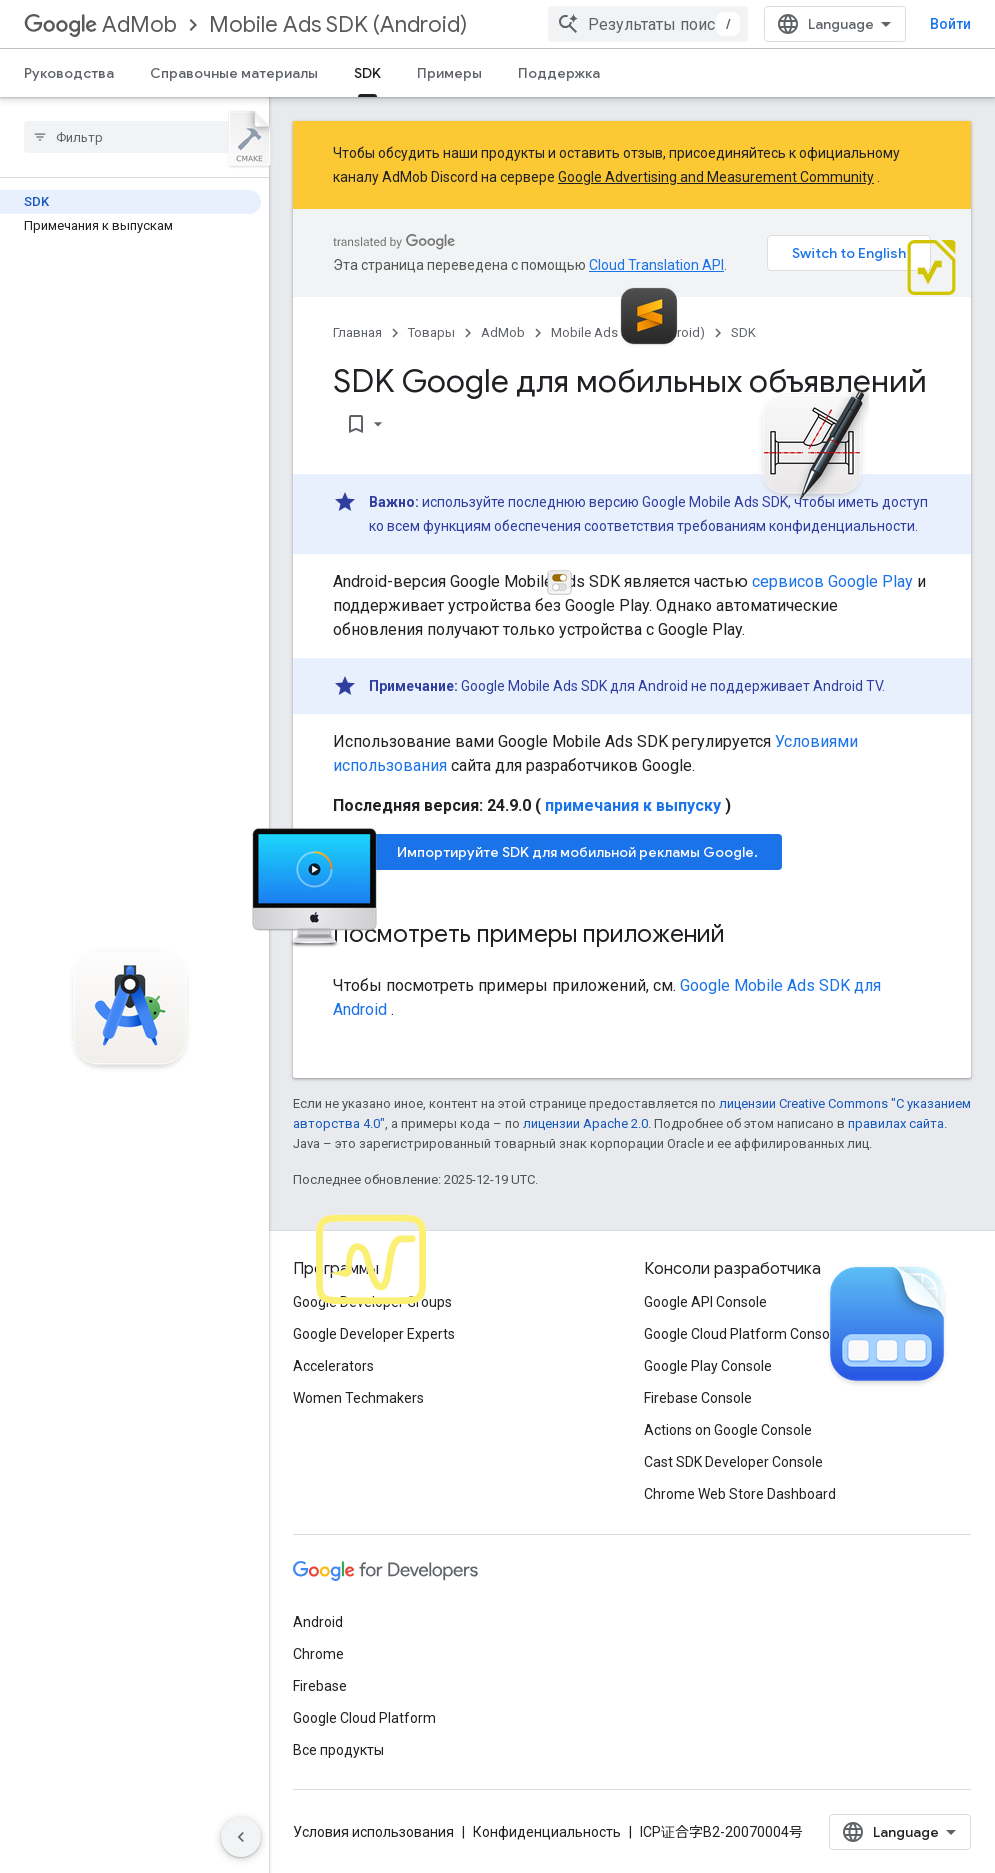 This screenshot has width=995, height=1873. I want to click on play video content on your television or monitor, so click(314, 887).